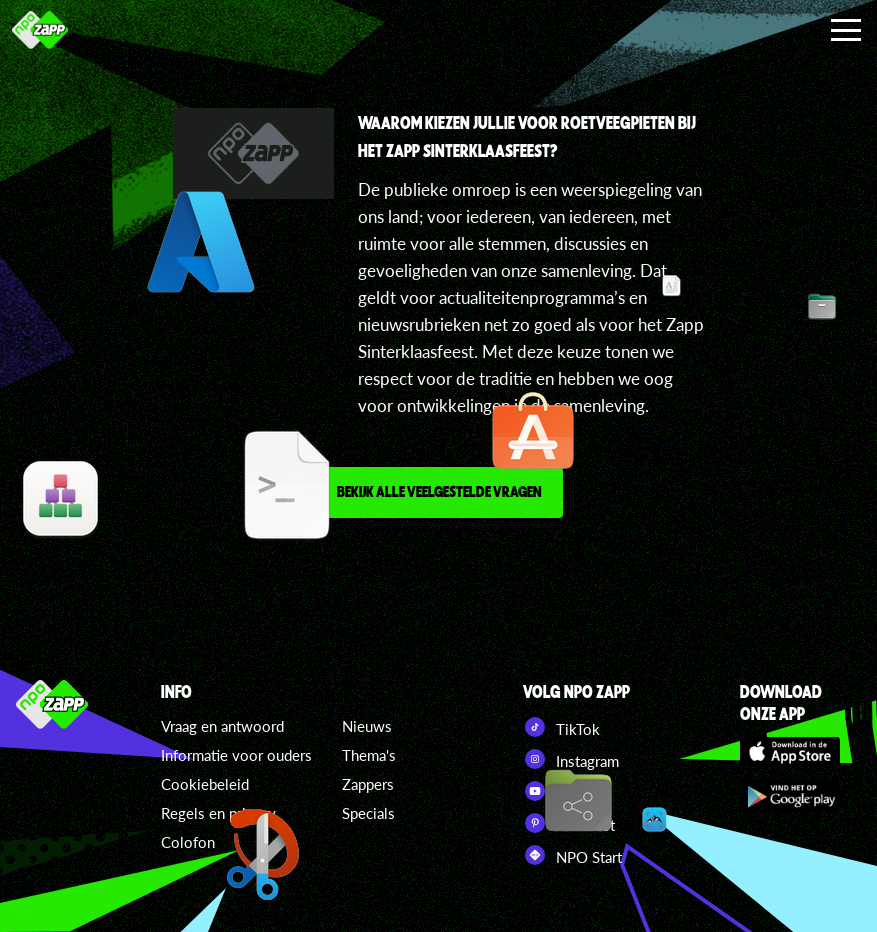 This screenshot has height=932, width=877. Describe the element at coordinates (822, 306) in the screenshot. I see `open the file manager application` at that location.